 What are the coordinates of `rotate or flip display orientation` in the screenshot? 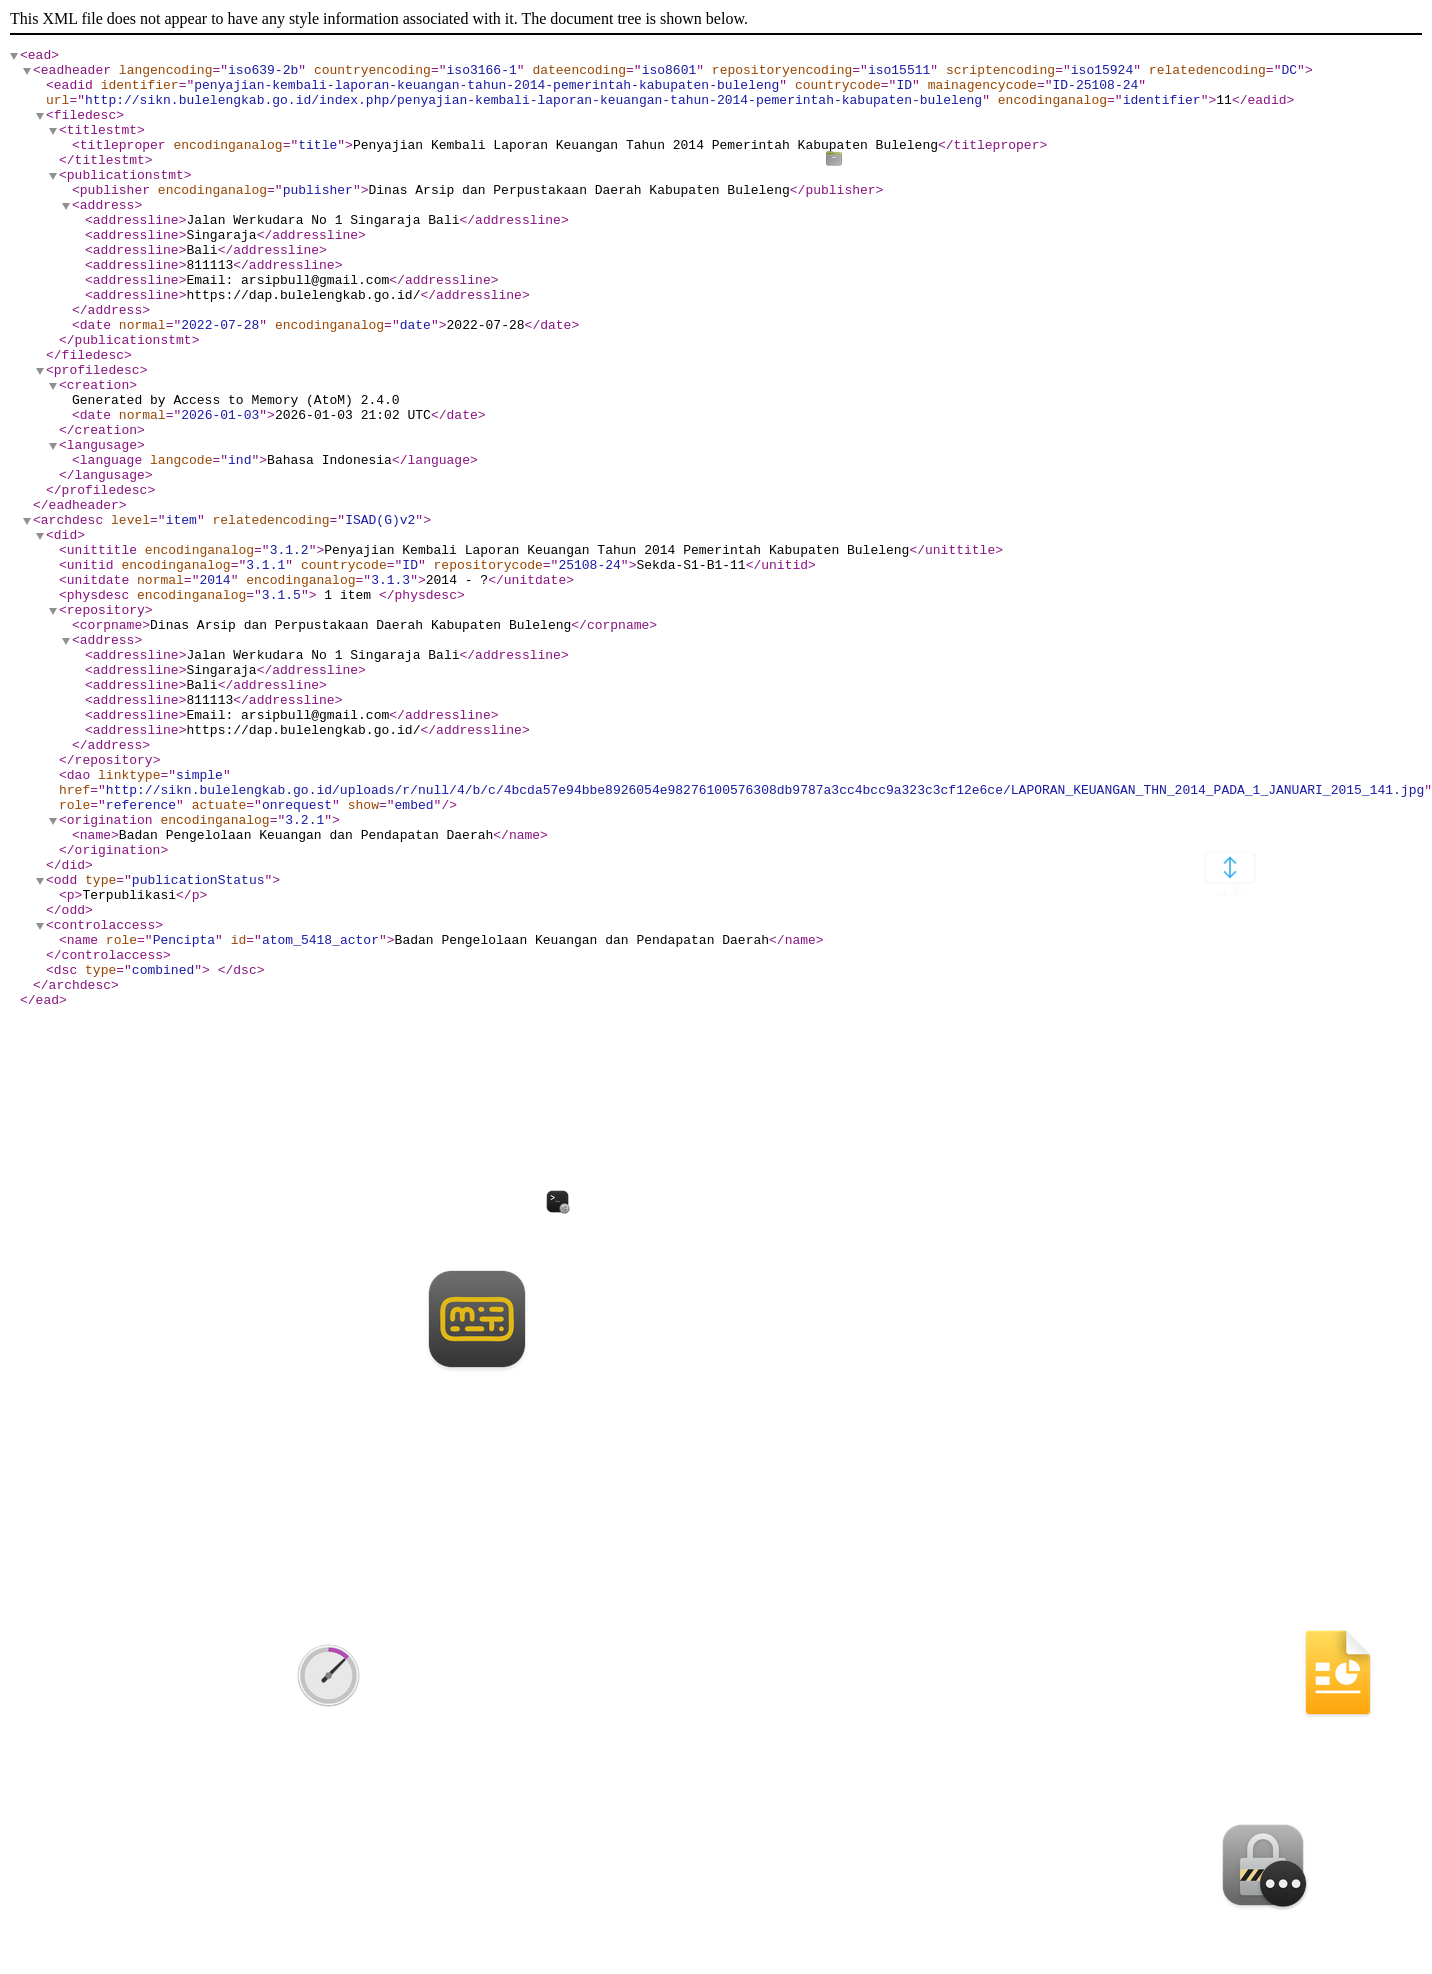 It's located at (1230, 873).